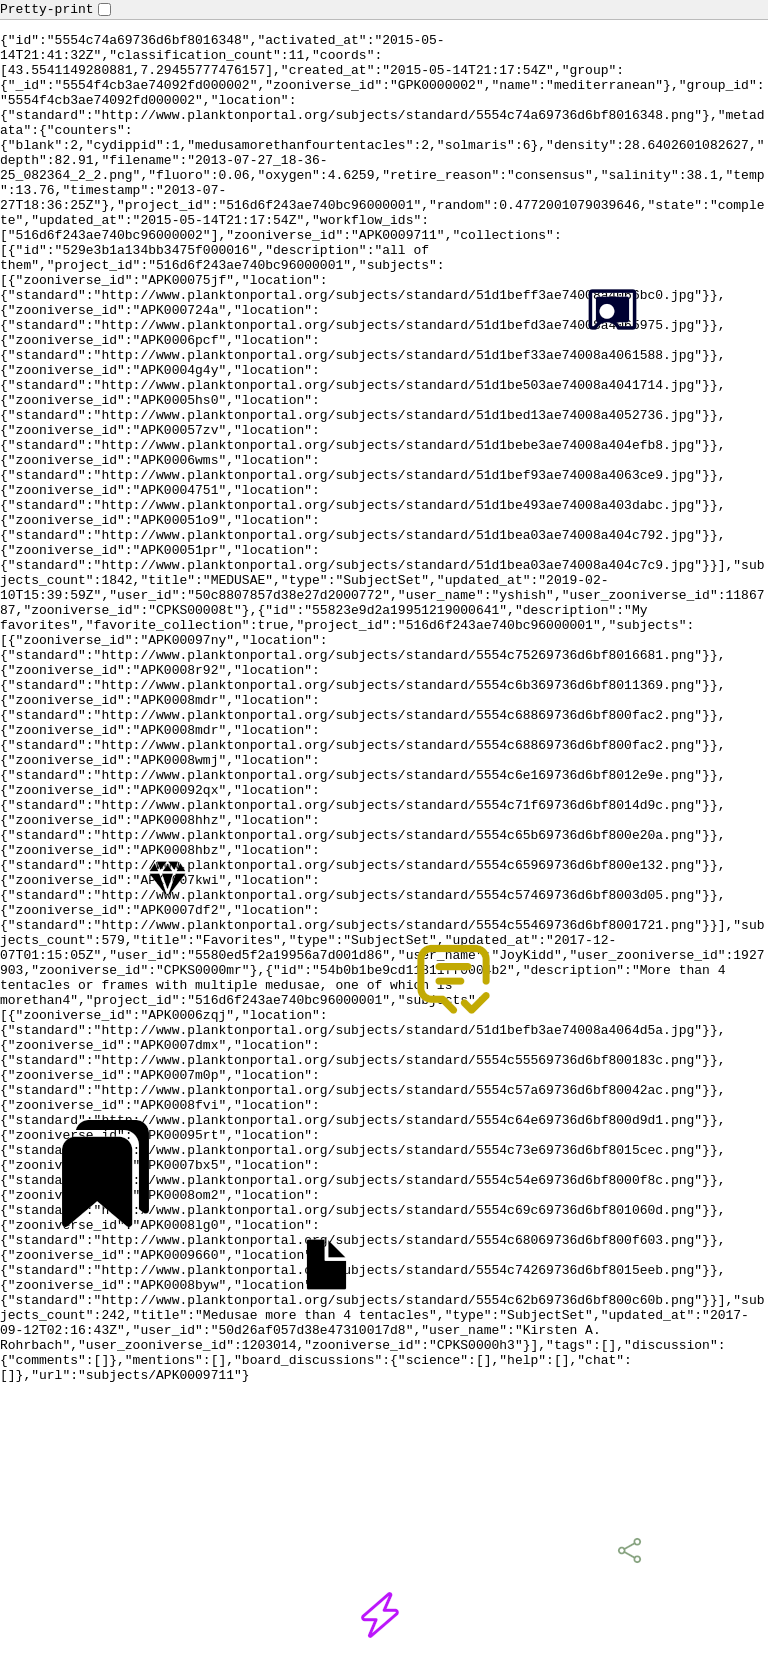 Image resolution: width=768 pixels, height=1666 pixels. What do you see at coordinates (167, 878) in the screenshot?
I see `indicates premium or VIP membership status` at bounding box center [167, 878].